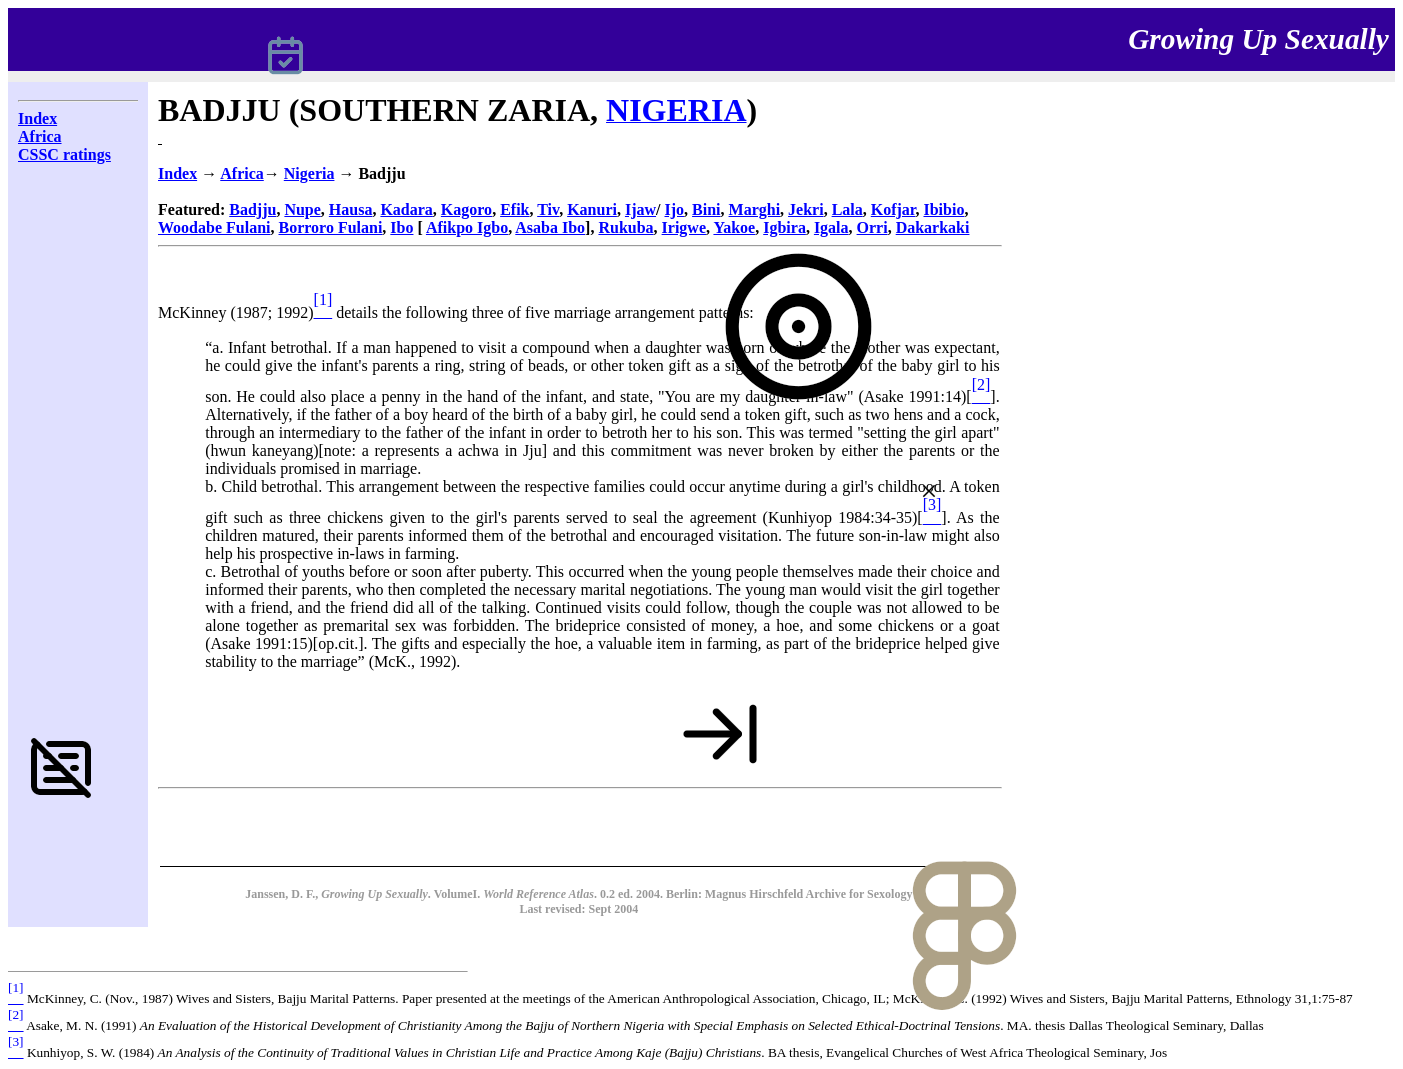  I want to click on move item to the end of a list, so click(720, 734).